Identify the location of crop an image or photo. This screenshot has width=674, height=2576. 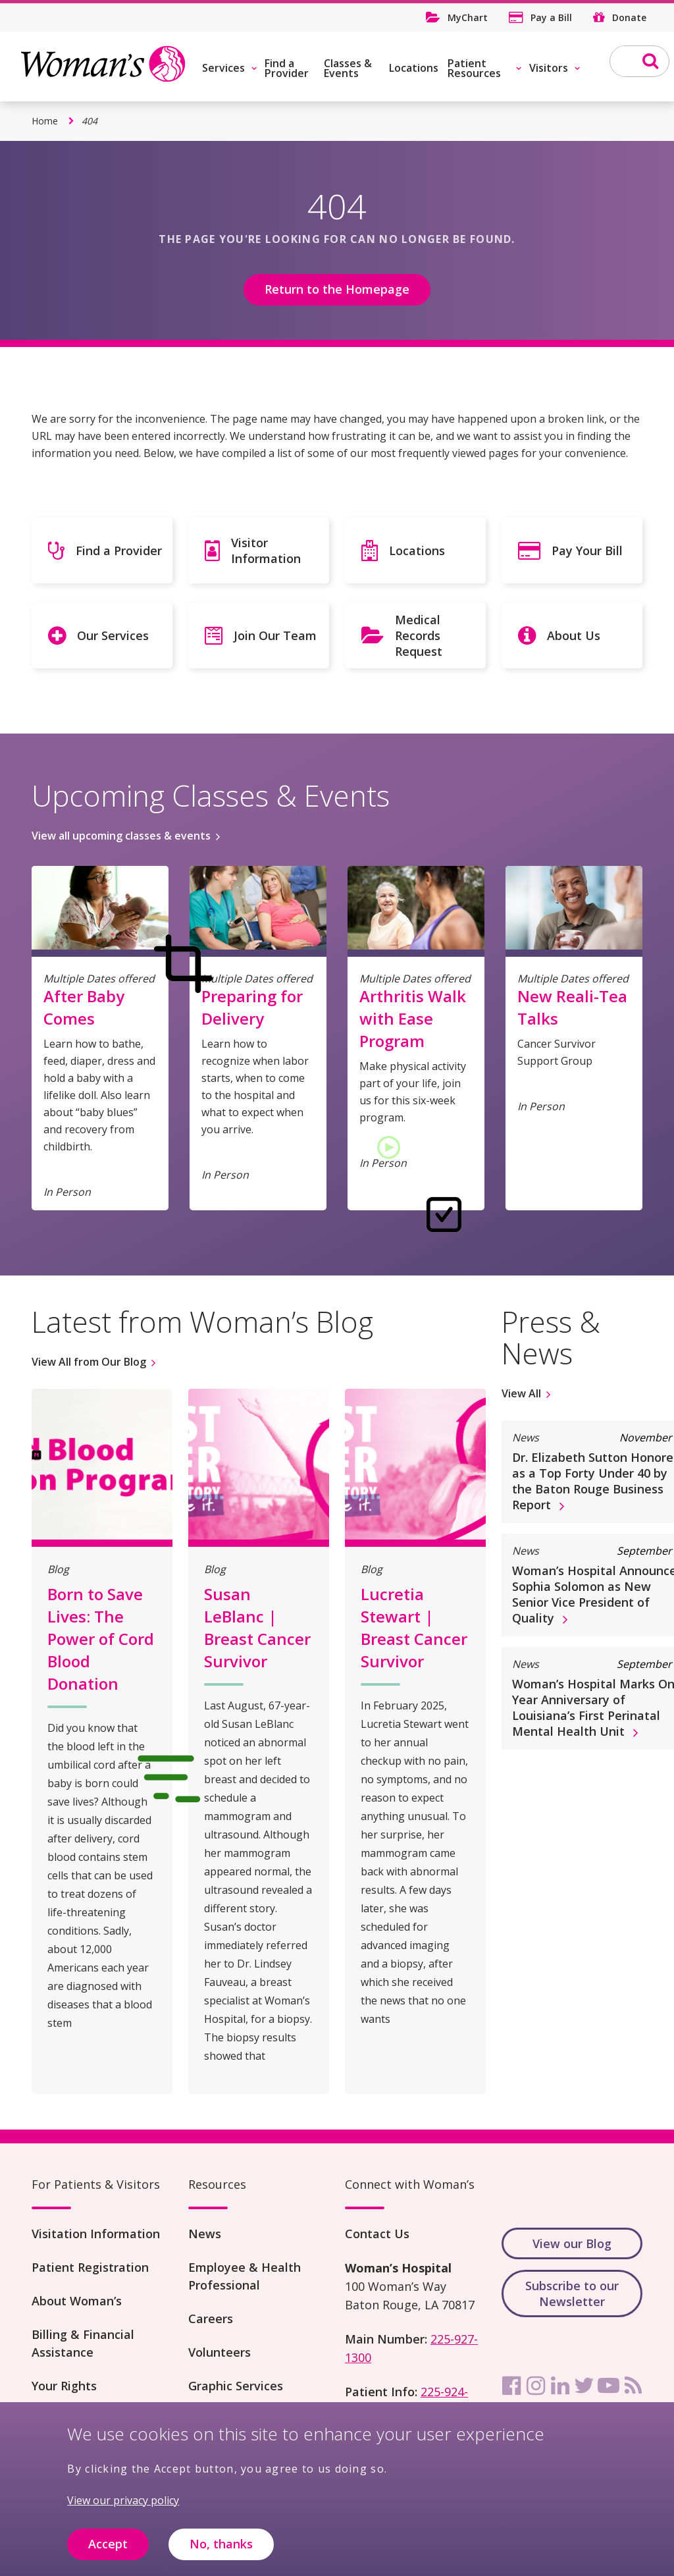
(183, 963).